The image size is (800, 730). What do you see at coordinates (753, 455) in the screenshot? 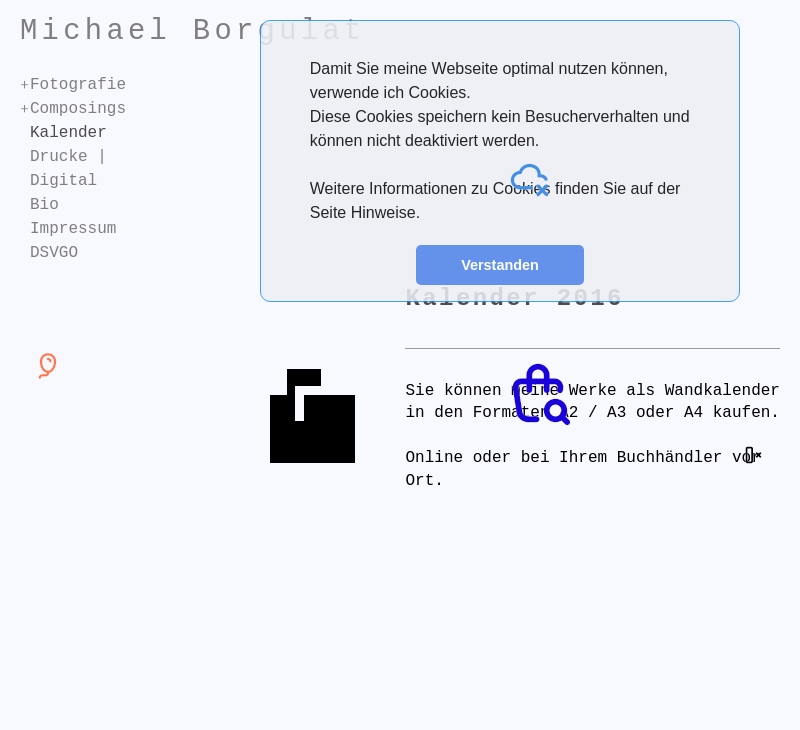
I see `remove a column from a table or layout` at bounding box center [753, 455].